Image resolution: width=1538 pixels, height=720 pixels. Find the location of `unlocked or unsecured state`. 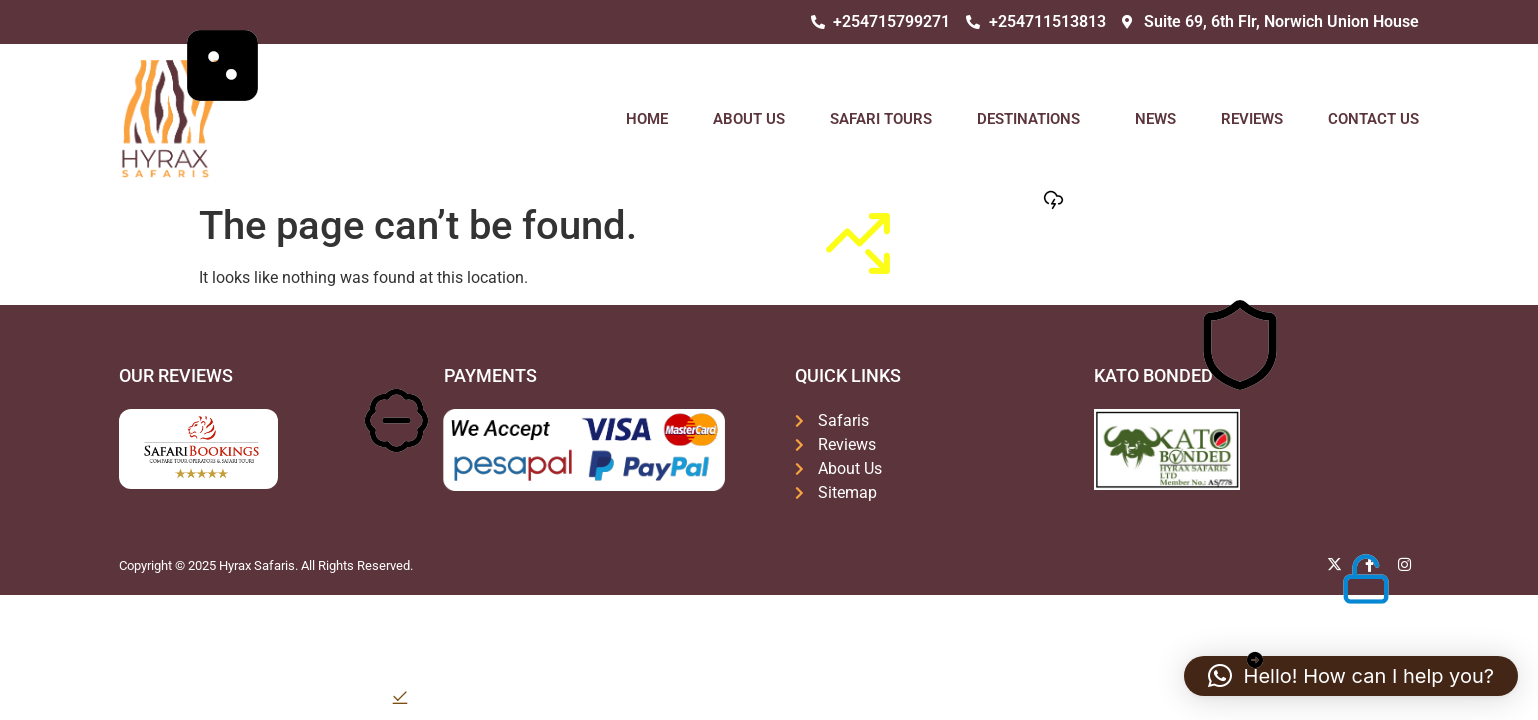

unlocked or unsecured state is located at coordinates (1366, 579).